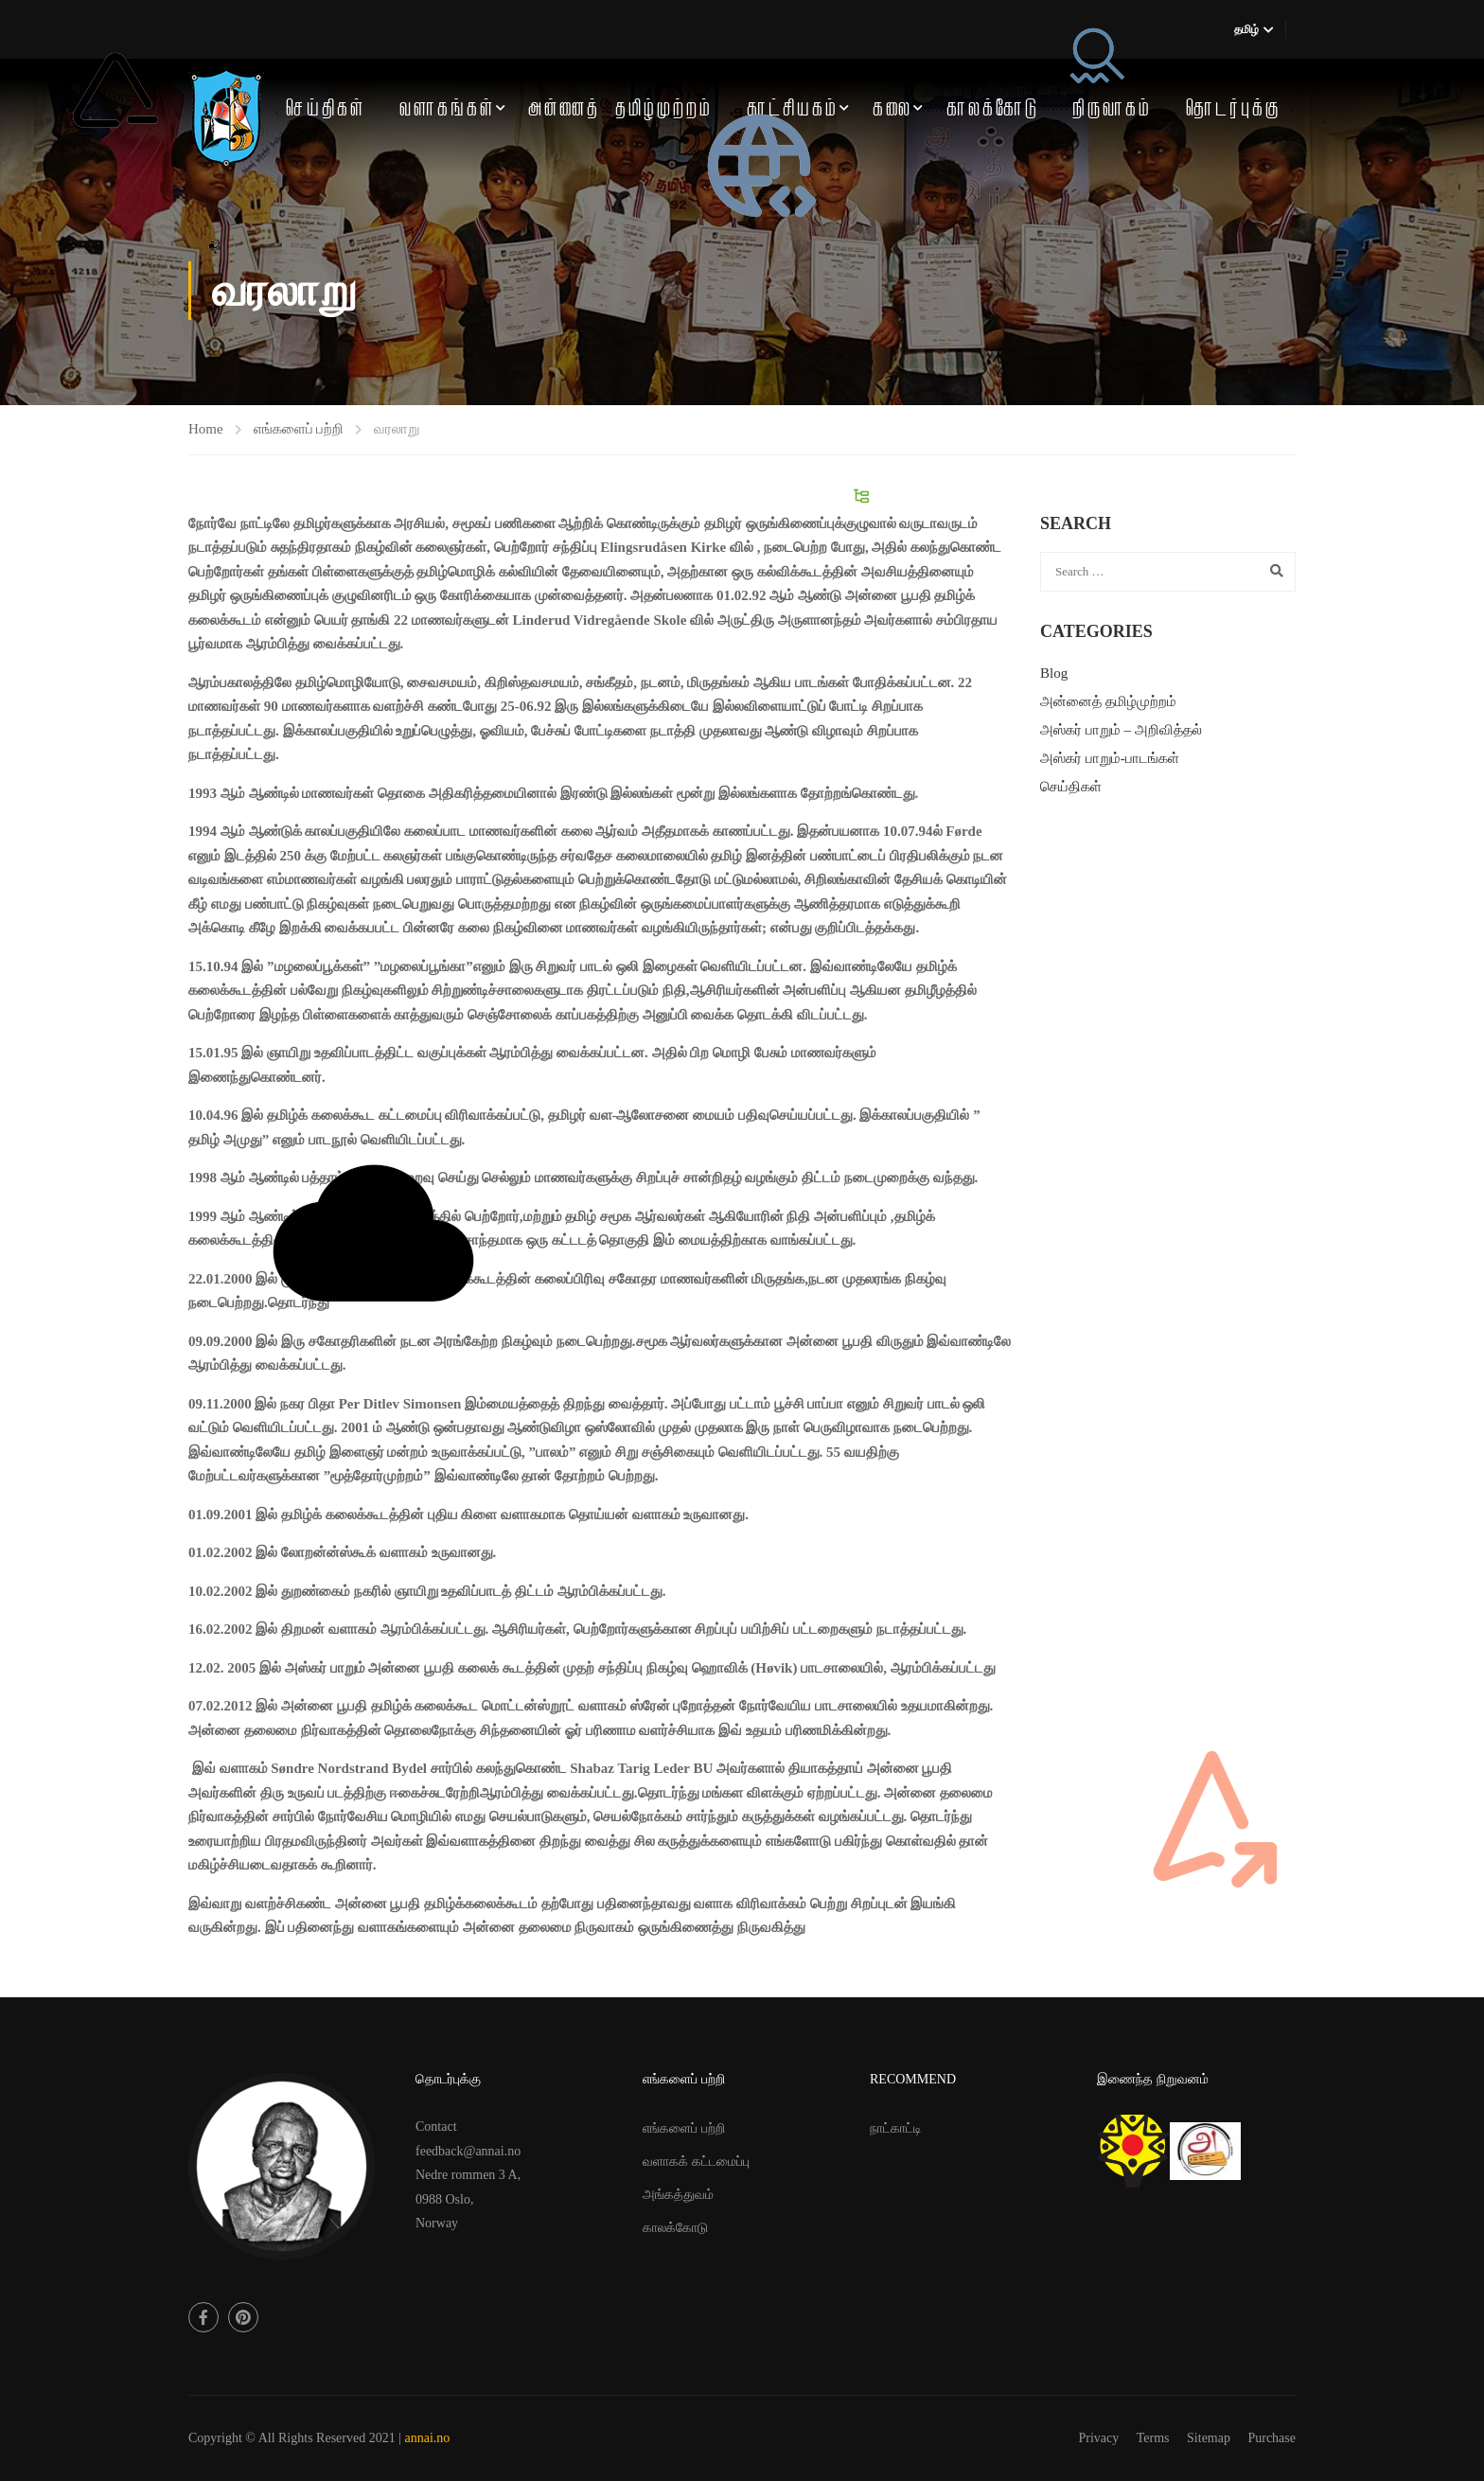 The height and width of the screenshot is (2481, 1484). I want to click on decrease priority or warning level, so click(115, 93).